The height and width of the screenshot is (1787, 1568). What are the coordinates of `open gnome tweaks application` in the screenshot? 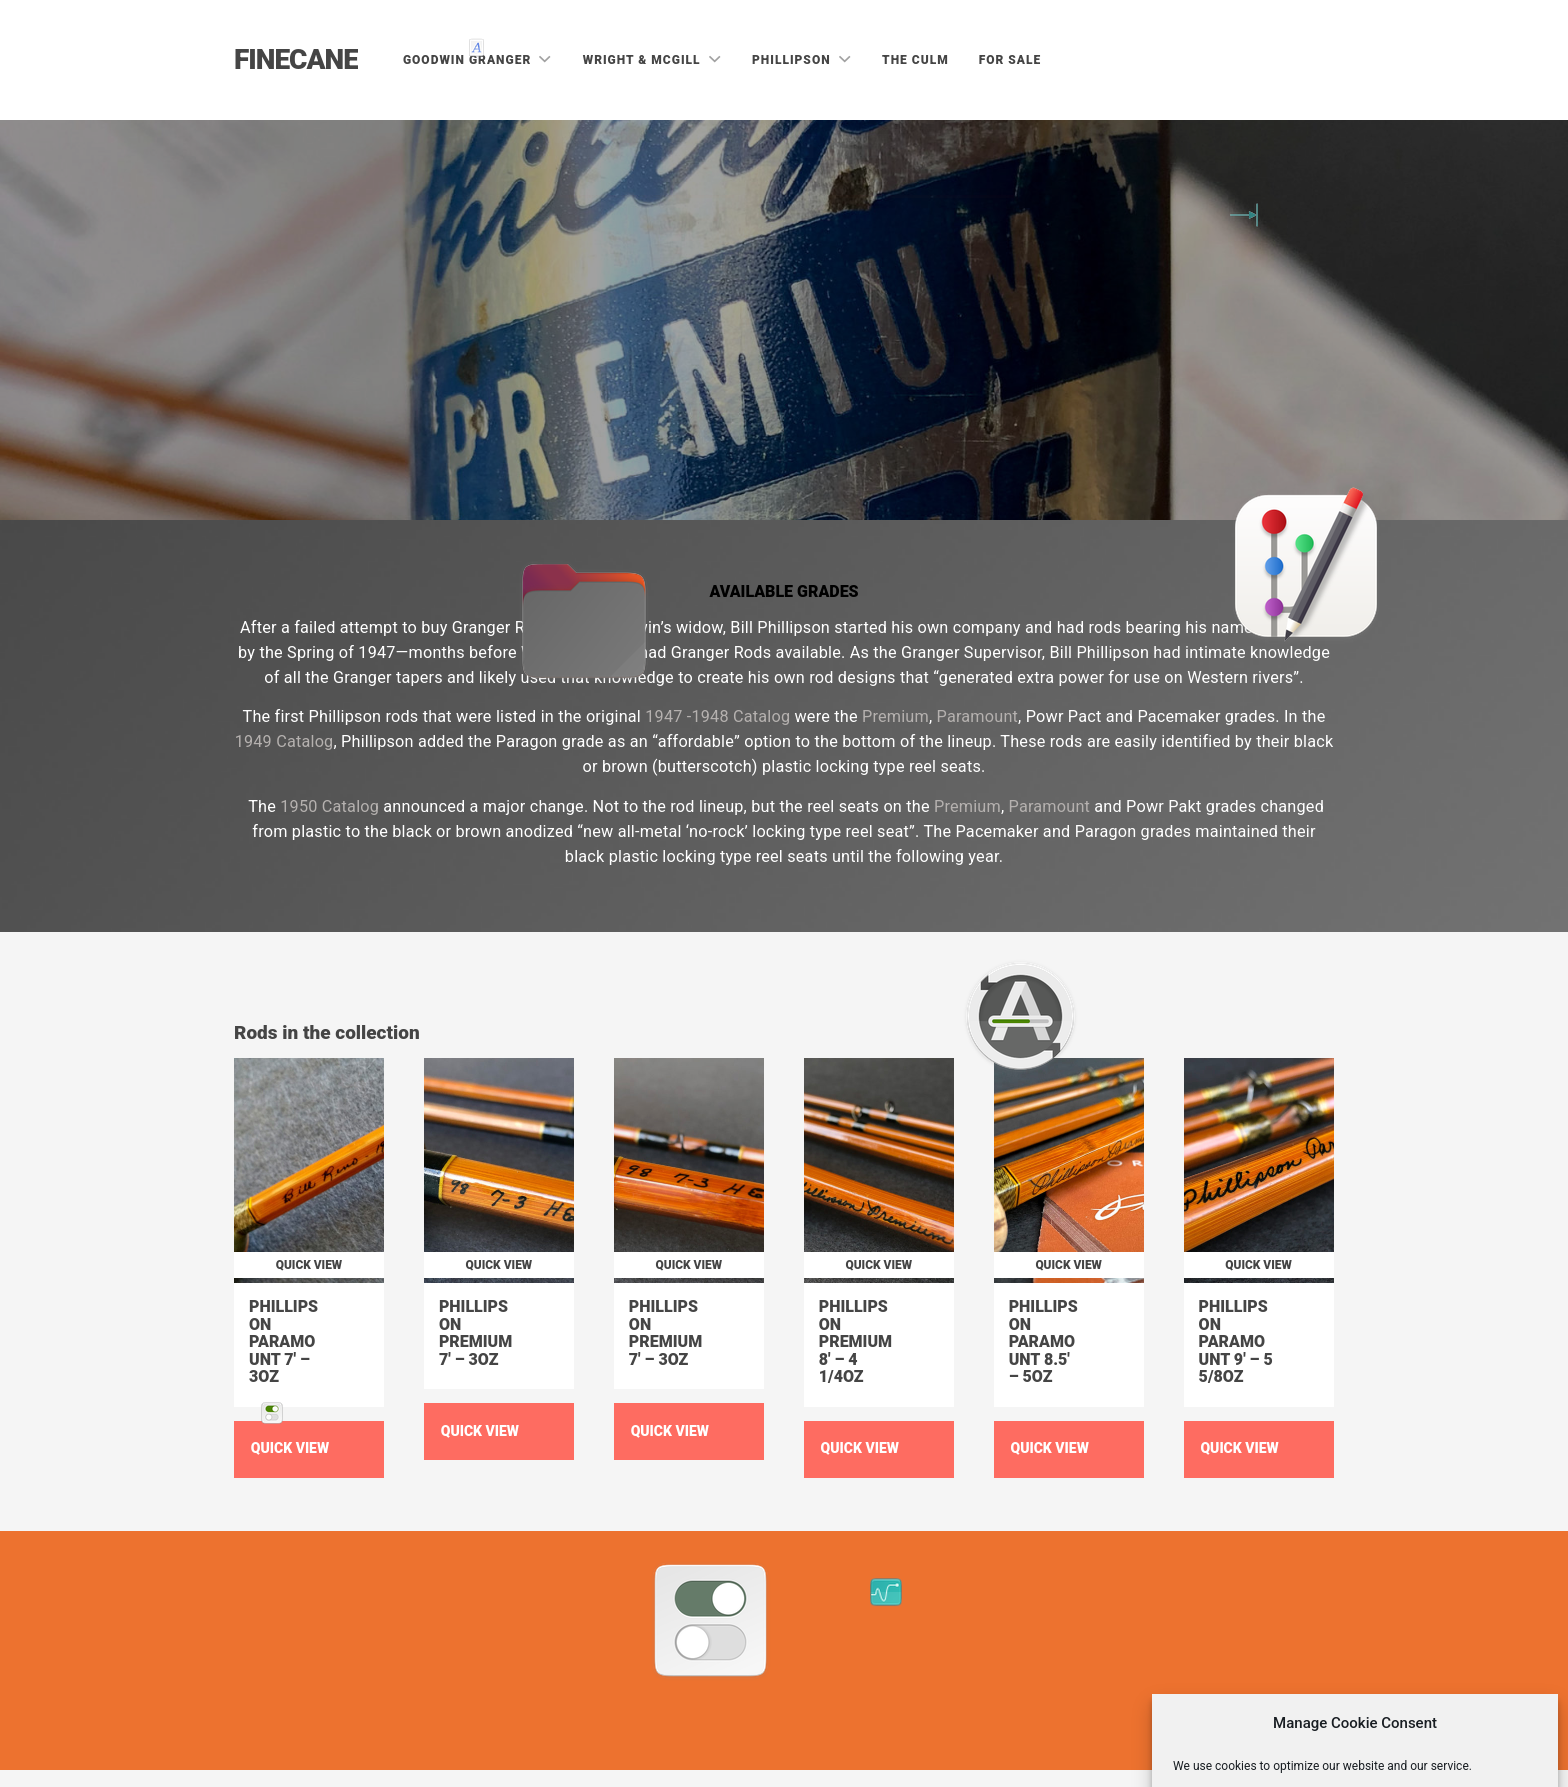 It's located at (710, 1620).